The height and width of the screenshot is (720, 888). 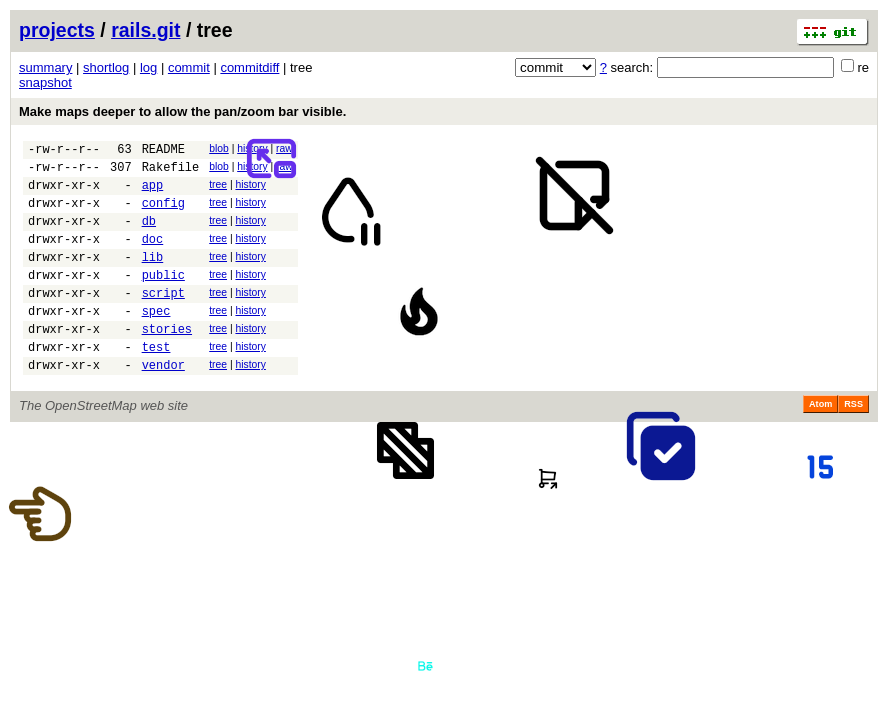 I want to click on content copied to clipboard successfully, so click(x=661, y=446).